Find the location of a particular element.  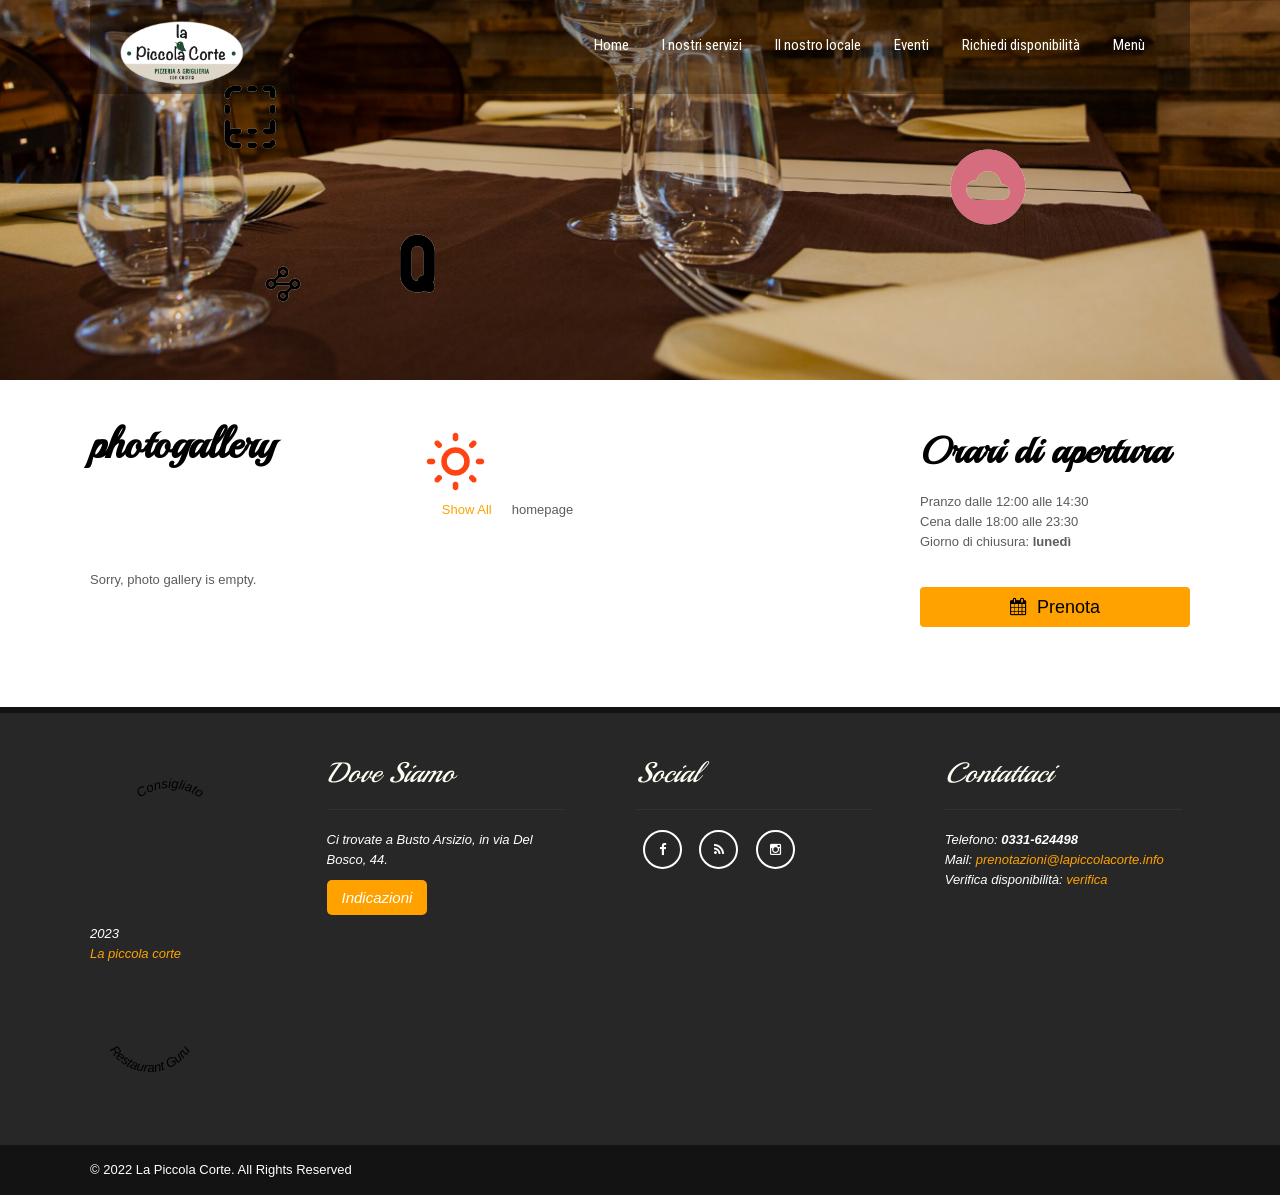

switch to light mode is located at coordinates (455, 461).